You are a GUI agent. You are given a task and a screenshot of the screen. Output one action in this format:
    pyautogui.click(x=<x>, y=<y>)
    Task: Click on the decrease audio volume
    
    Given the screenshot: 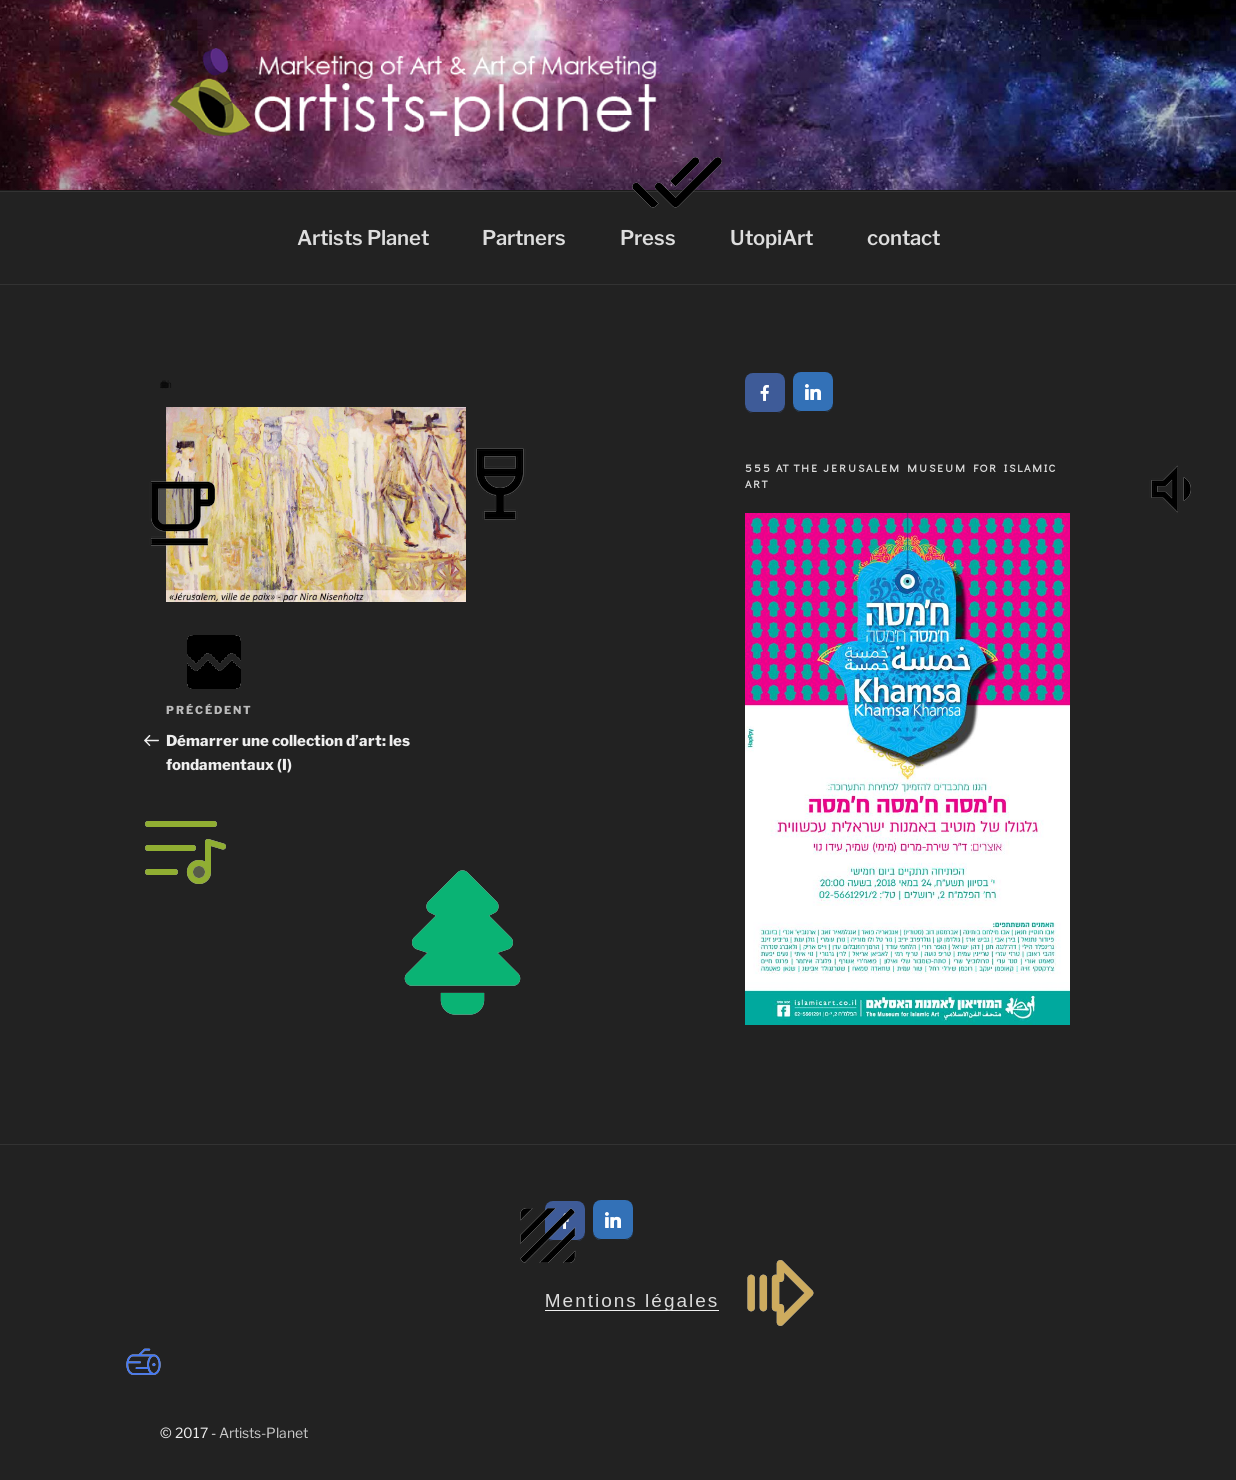 What is the action you would take?
    pyautogui.click(x=1172, y=489)
    